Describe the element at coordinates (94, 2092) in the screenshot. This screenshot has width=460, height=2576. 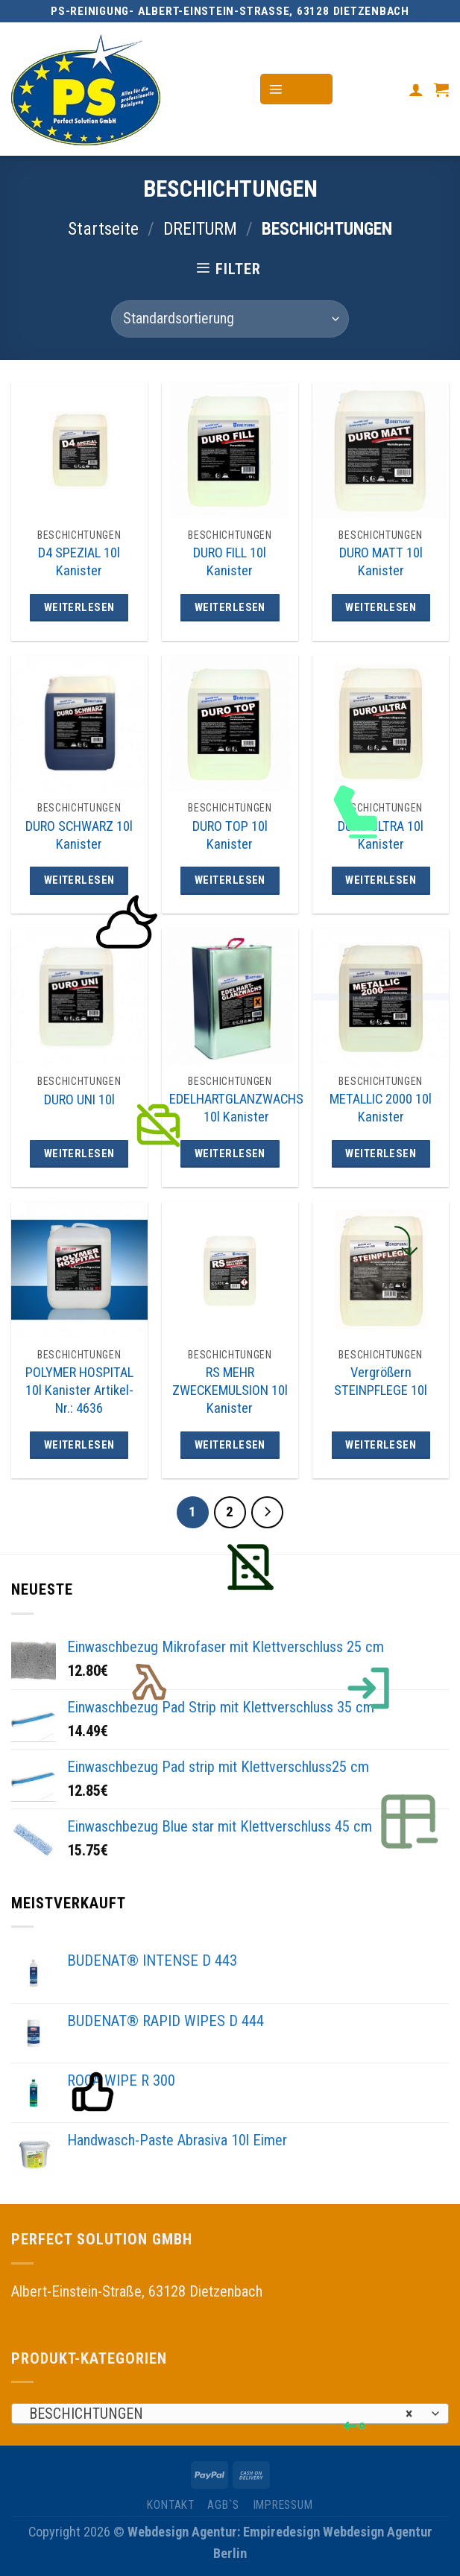
I see `like or upvote content` at that location.